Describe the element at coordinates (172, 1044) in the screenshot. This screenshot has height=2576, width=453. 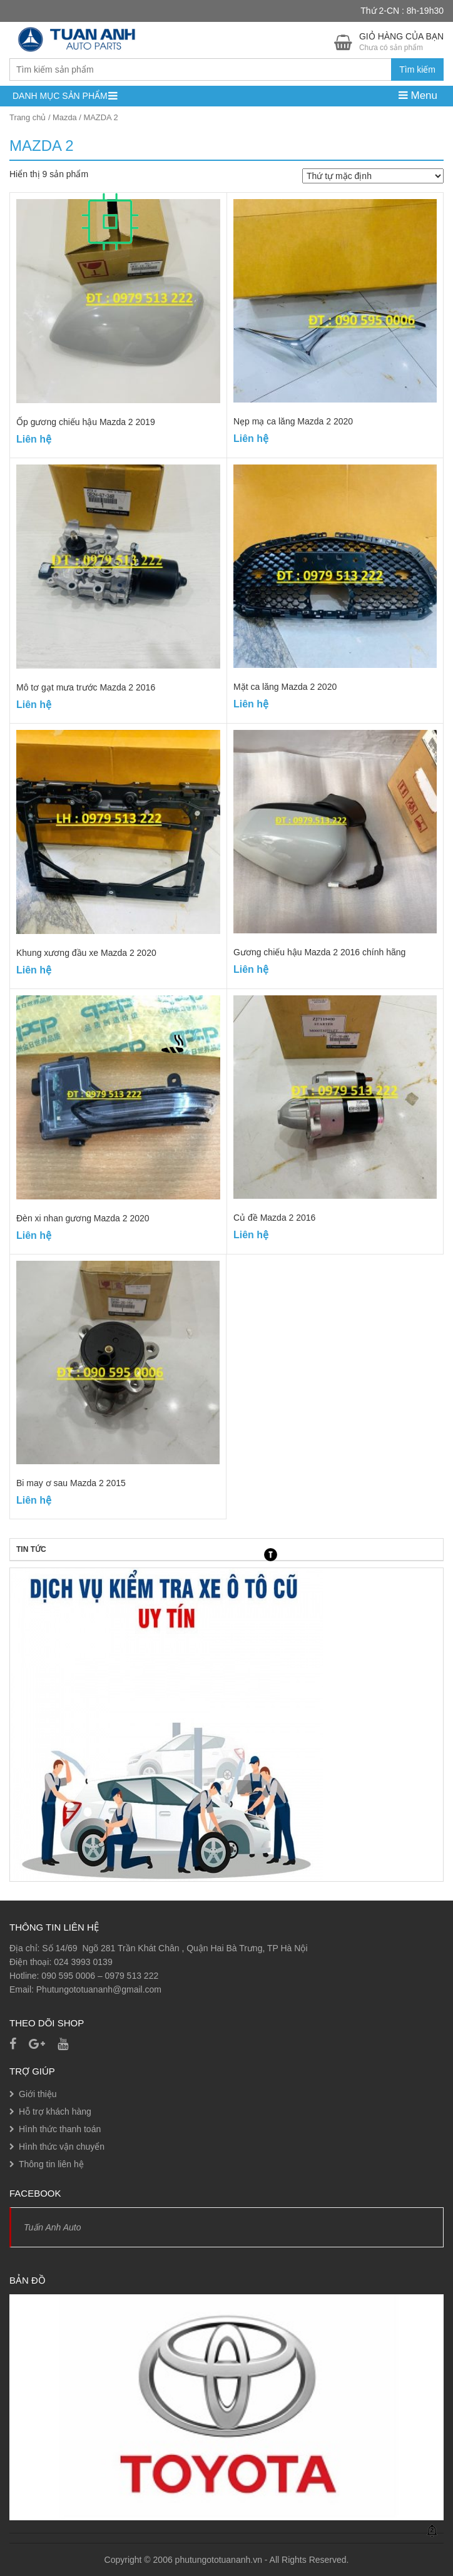
I see `indicates cannabis or smoking-related content` at that location.